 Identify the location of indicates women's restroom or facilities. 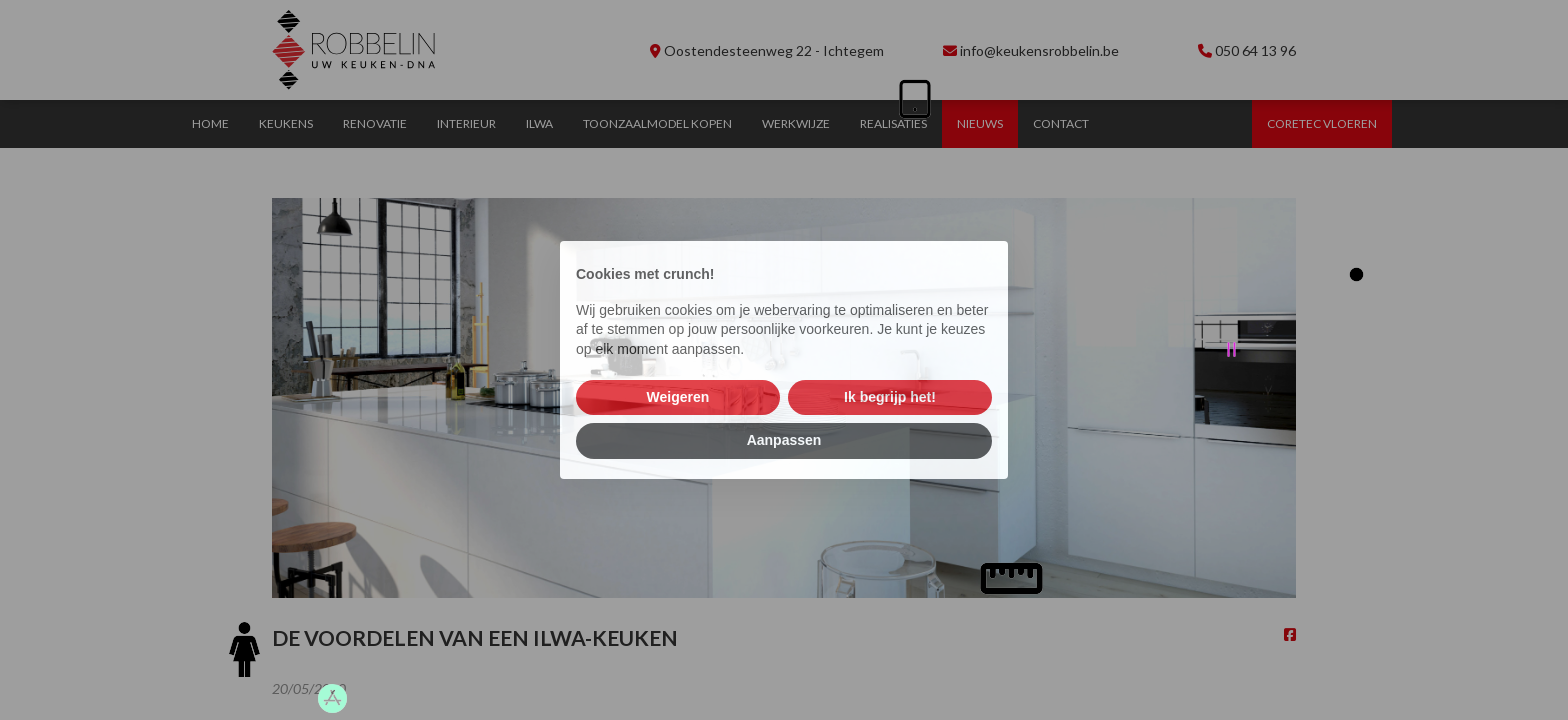
(244, 649).